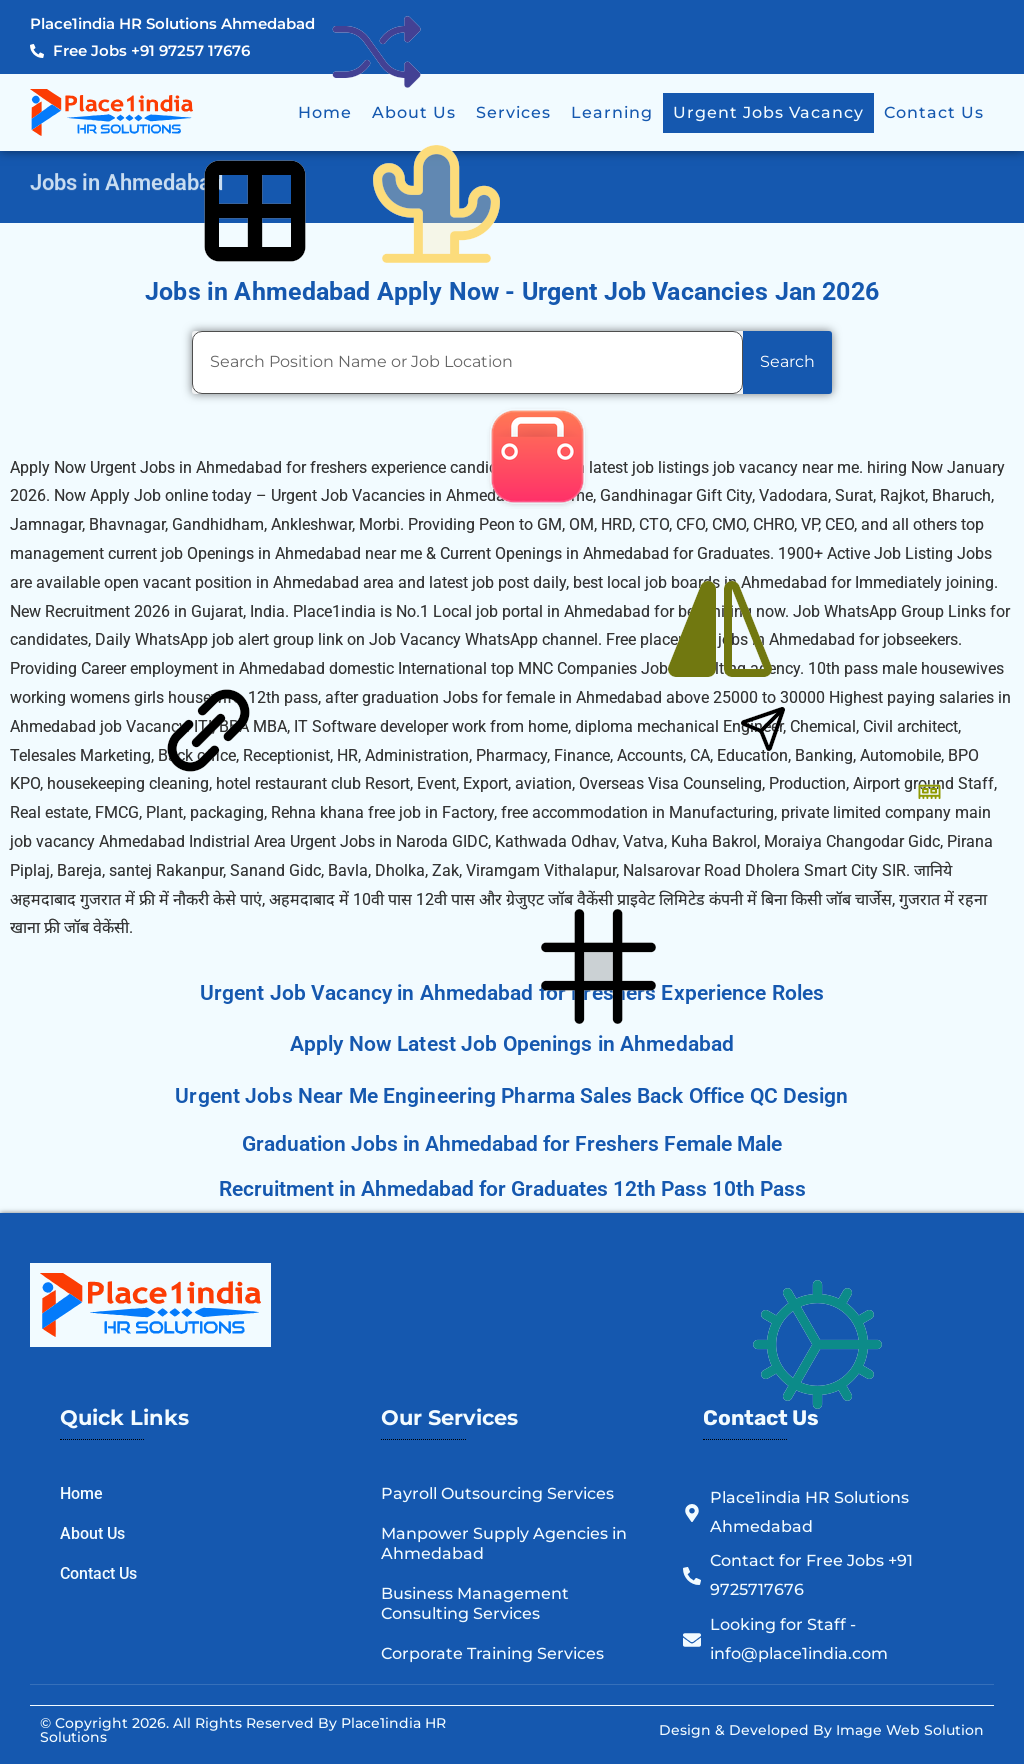 The image size is (1024, 1764). I want to click on access settings or preferences, so click(817, 1344).